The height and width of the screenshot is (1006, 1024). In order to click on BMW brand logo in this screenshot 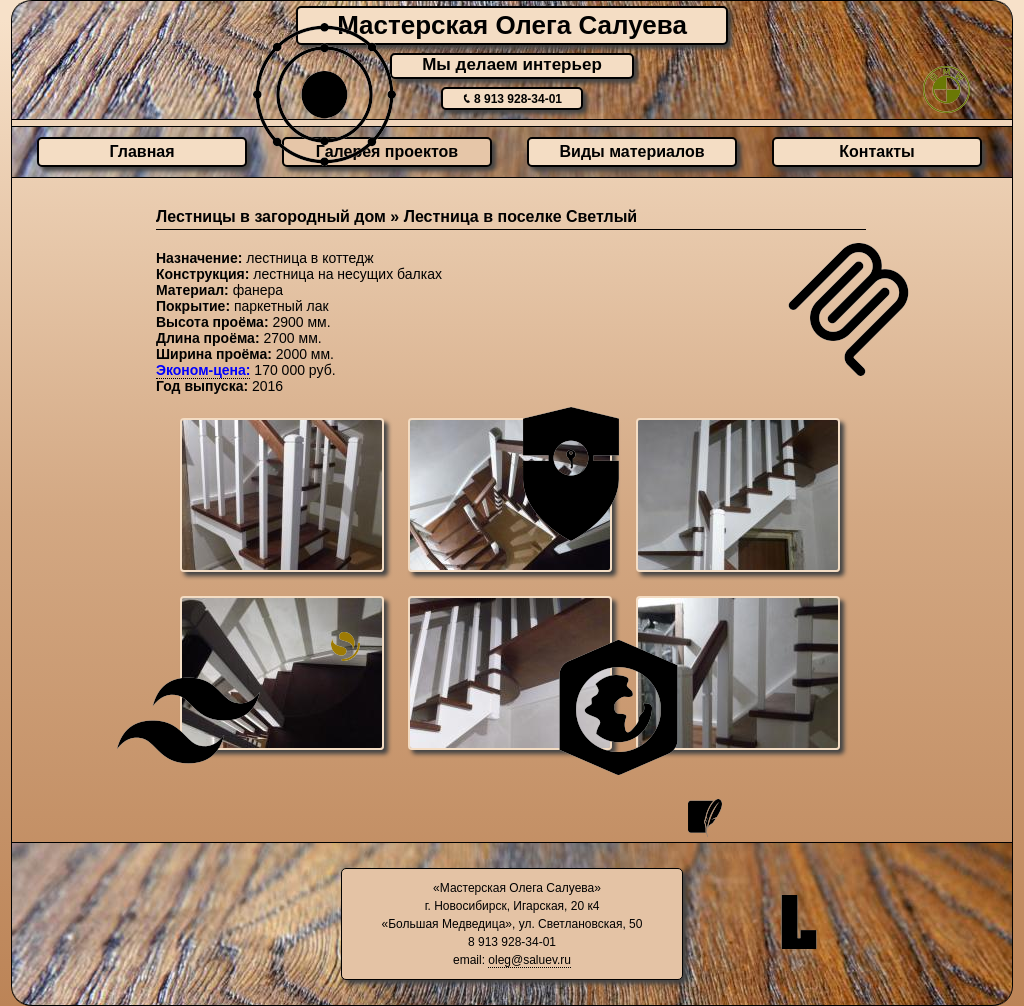, I will do `click(946, 89)`.